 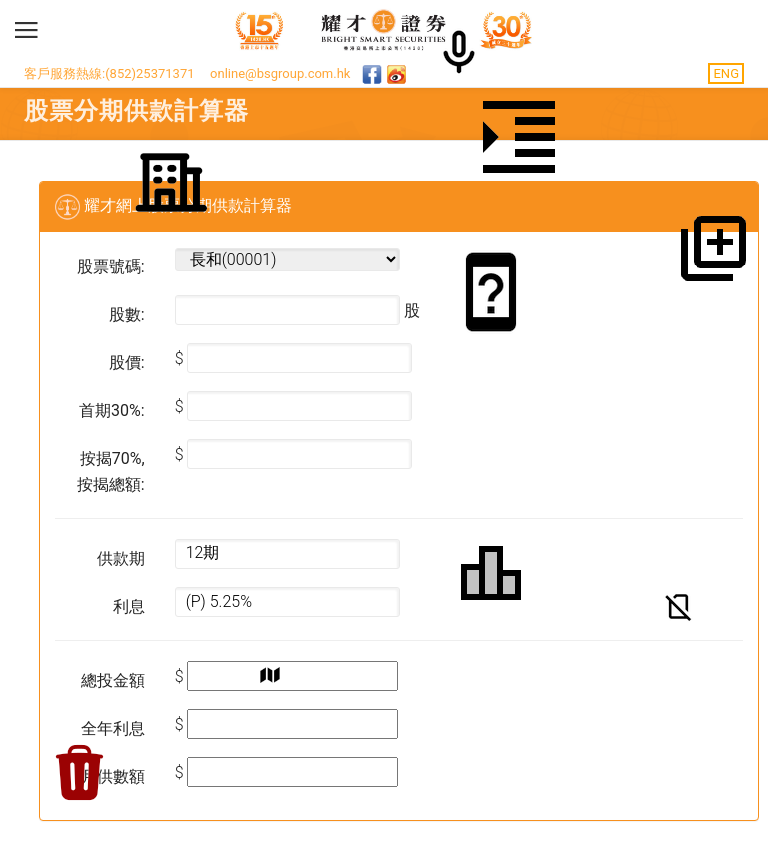 I want to click on view leaderboard rankings, so click(x=491, y=573).